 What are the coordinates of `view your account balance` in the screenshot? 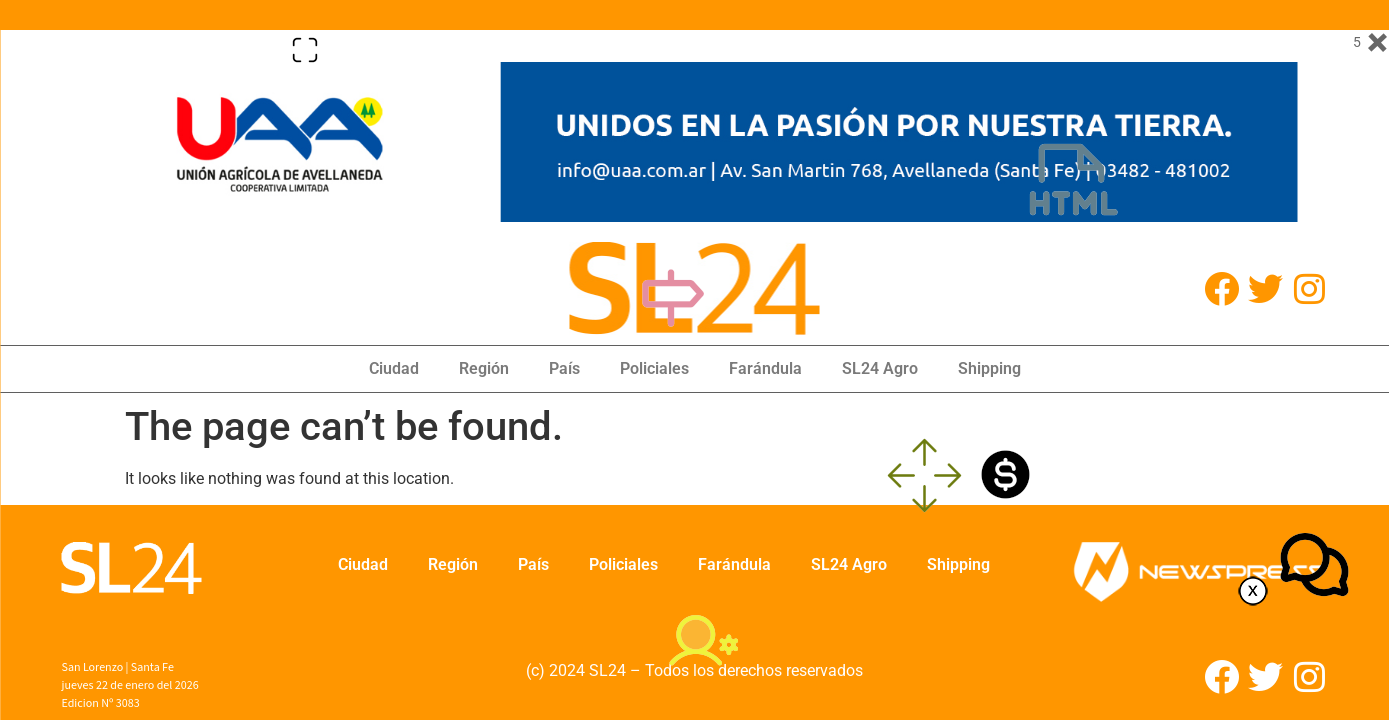 It's located at (1005, 474).